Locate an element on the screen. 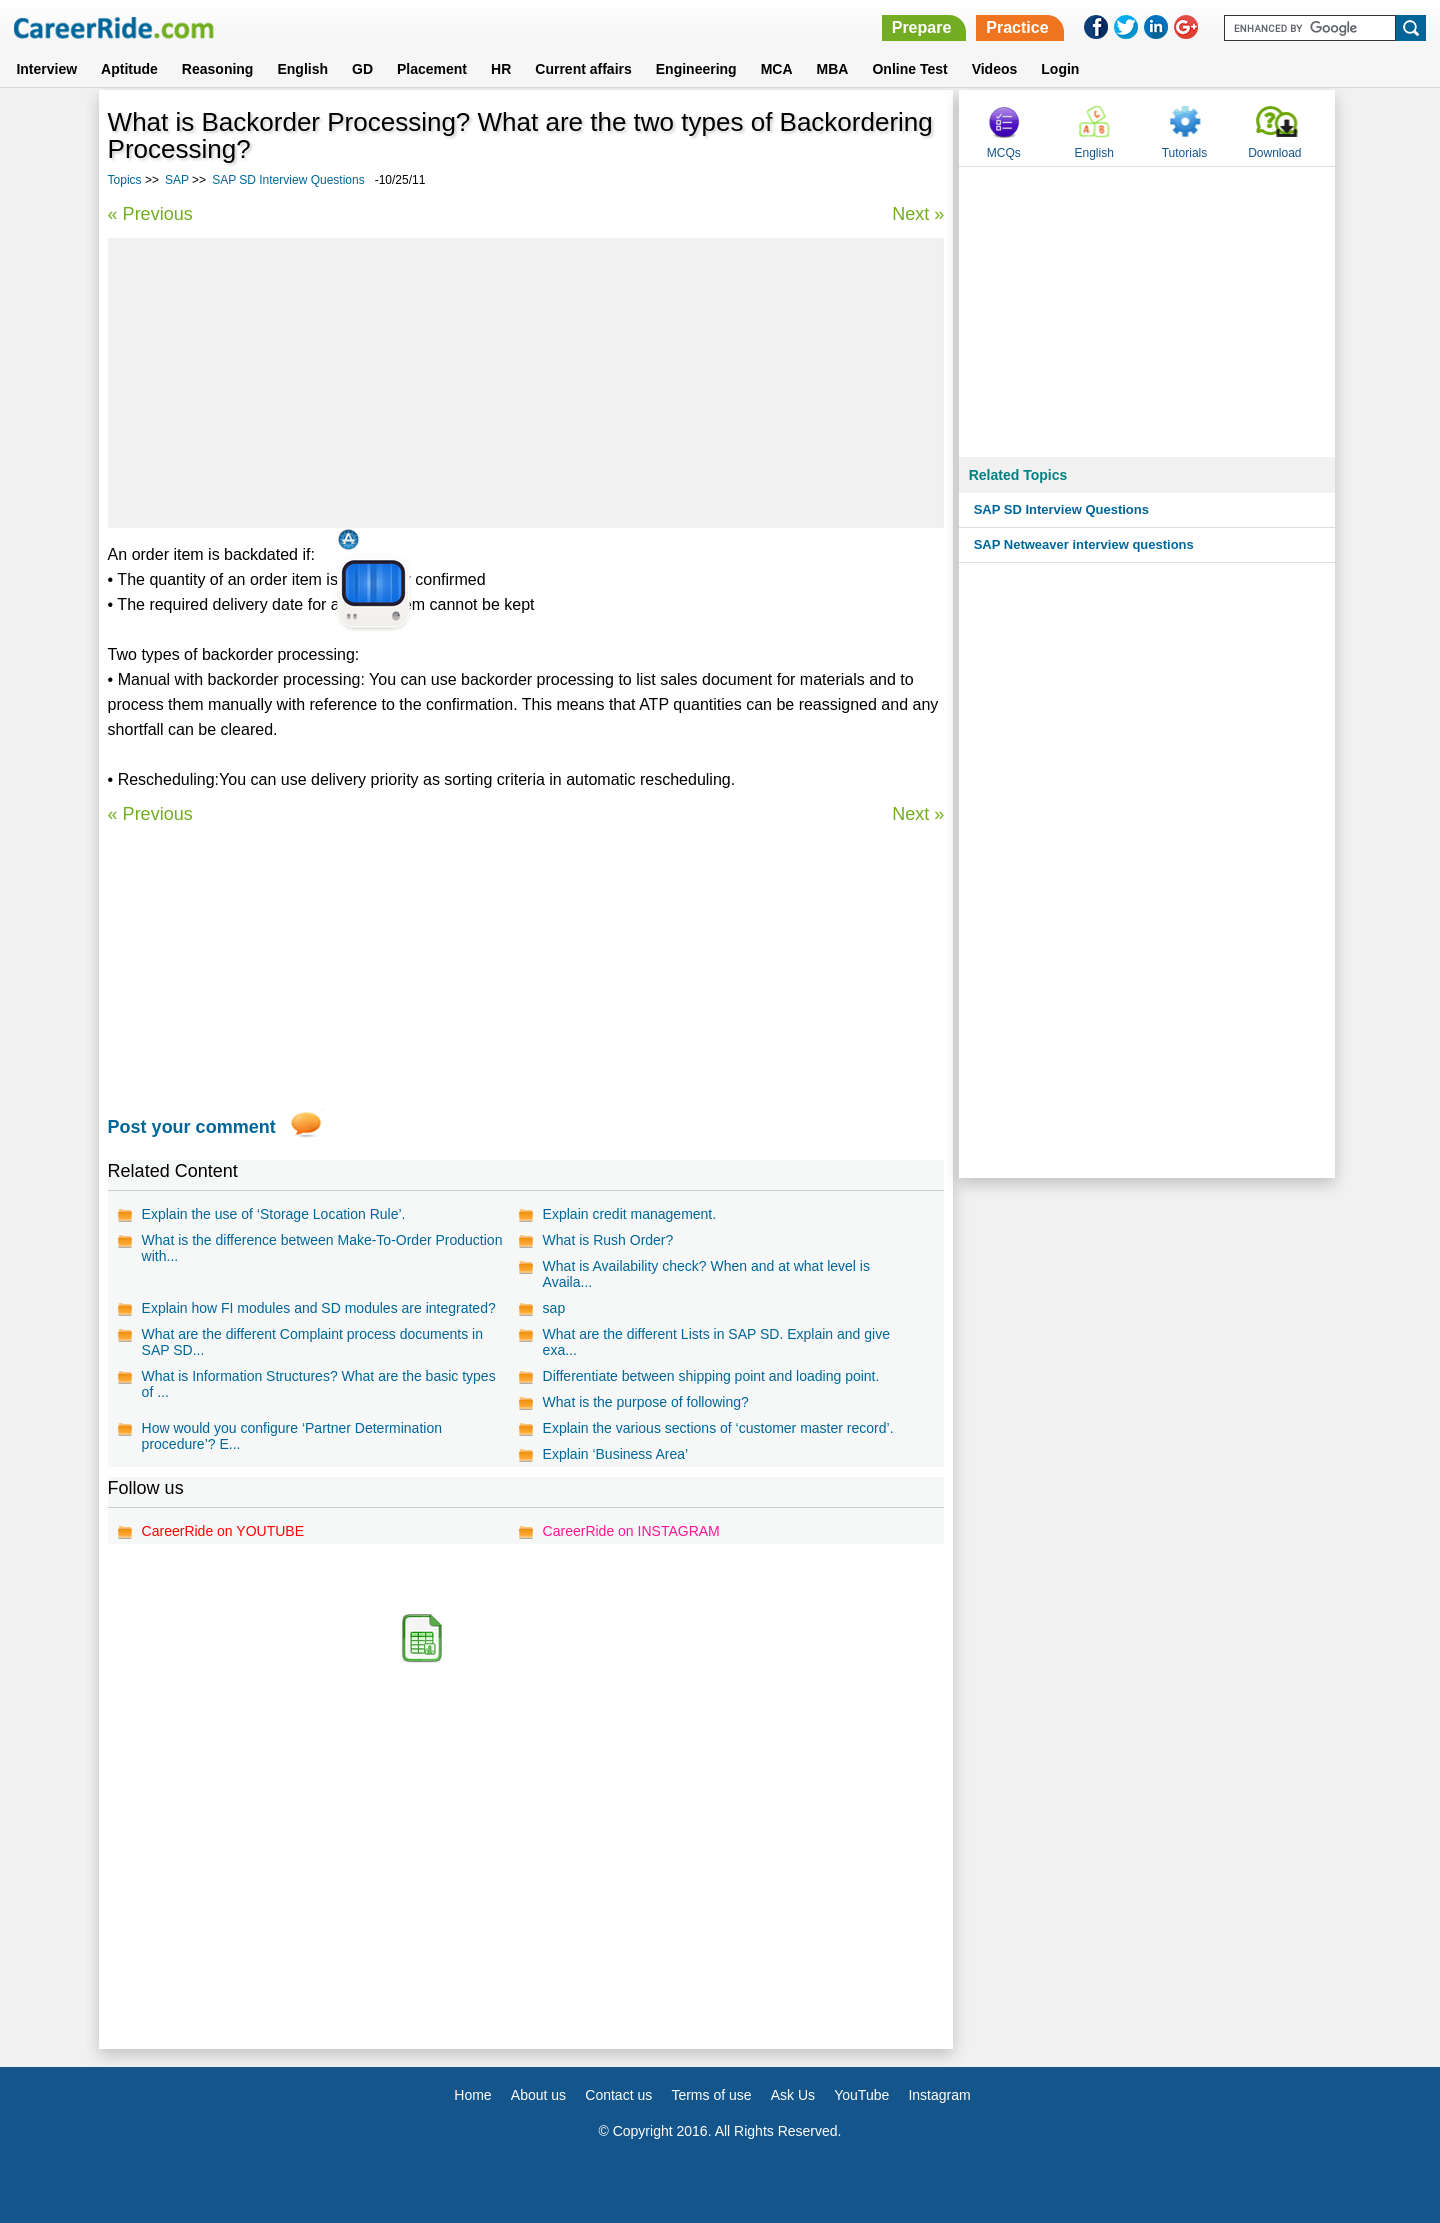 This screenshot has width=1440, height=2223. open nostalgia app is located at coordinates (373, 591).